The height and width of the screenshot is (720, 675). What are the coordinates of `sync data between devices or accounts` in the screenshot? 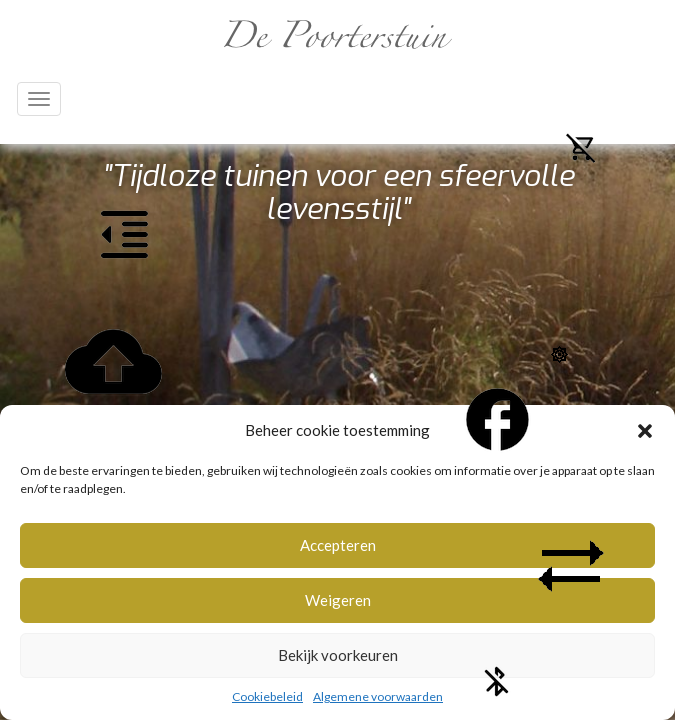 It's located at (571, 566).